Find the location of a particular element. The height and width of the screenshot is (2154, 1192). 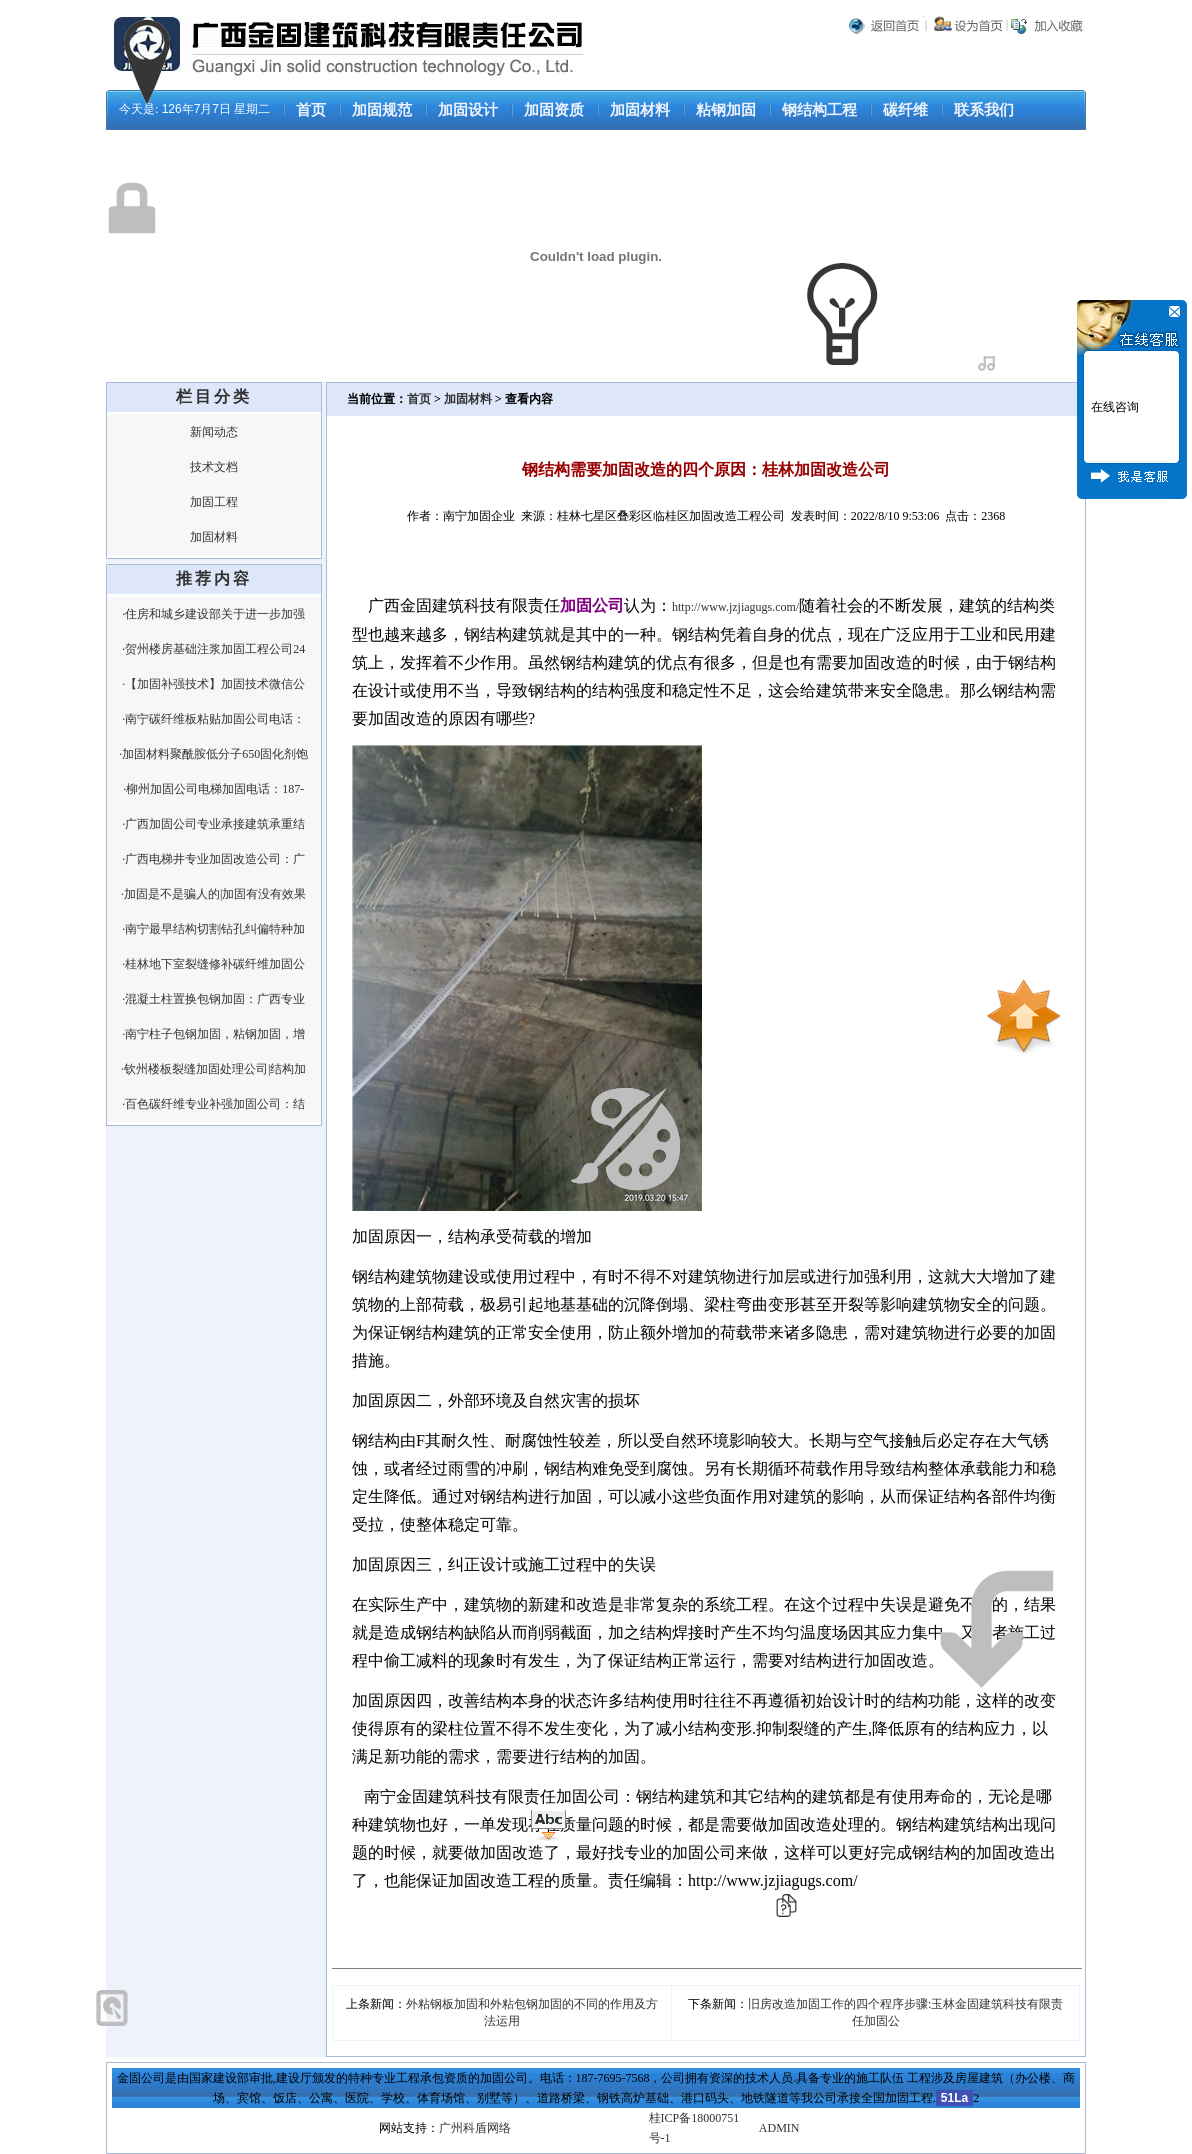

access zip drive or removable media is located at coordinates (112, 2008).